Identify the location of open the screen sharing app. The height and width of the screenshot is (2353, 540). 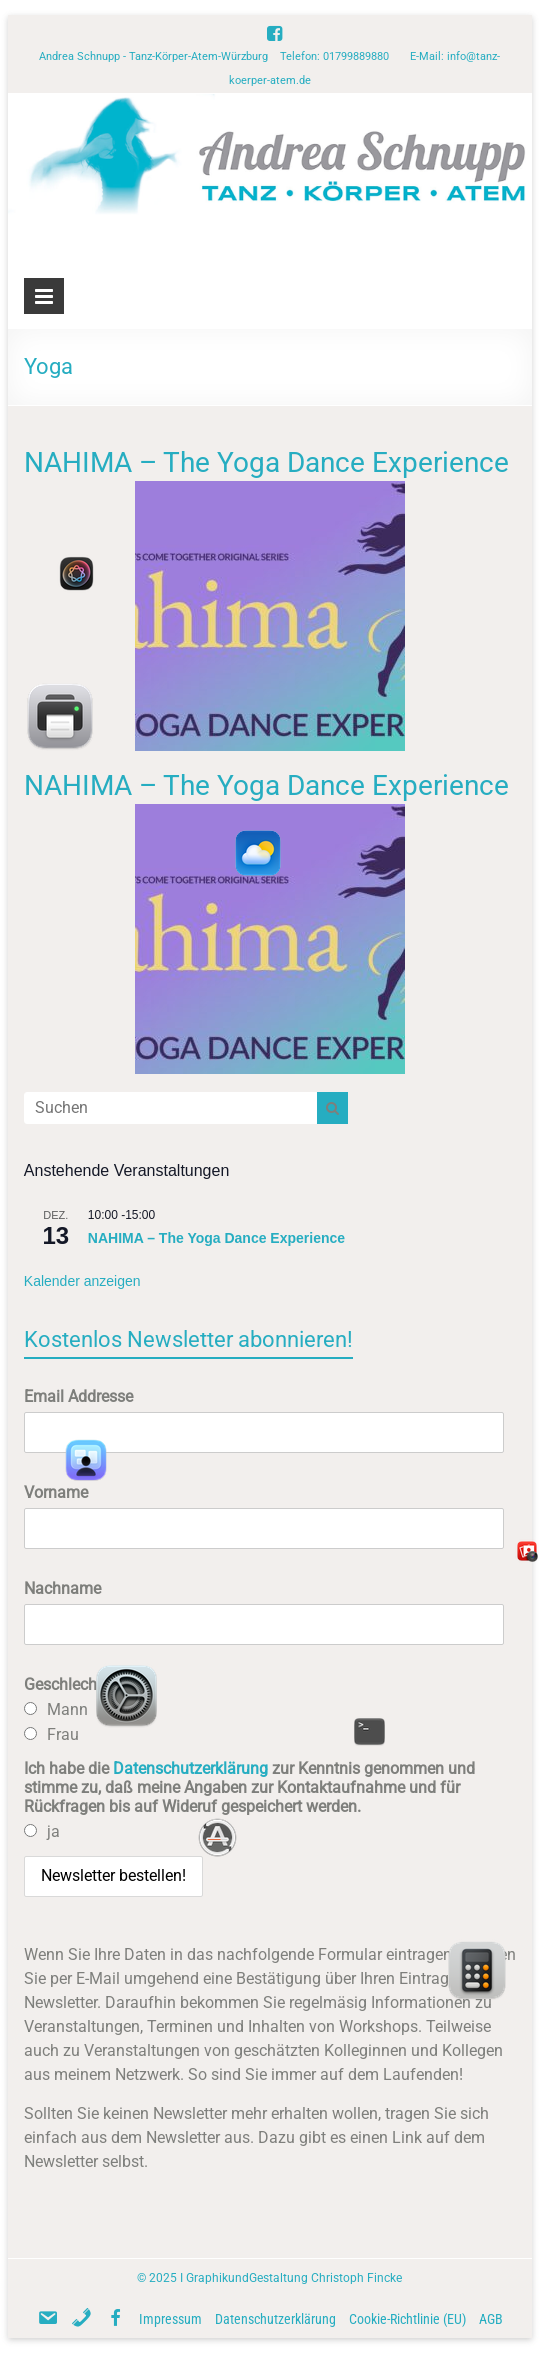
(86, 1460).